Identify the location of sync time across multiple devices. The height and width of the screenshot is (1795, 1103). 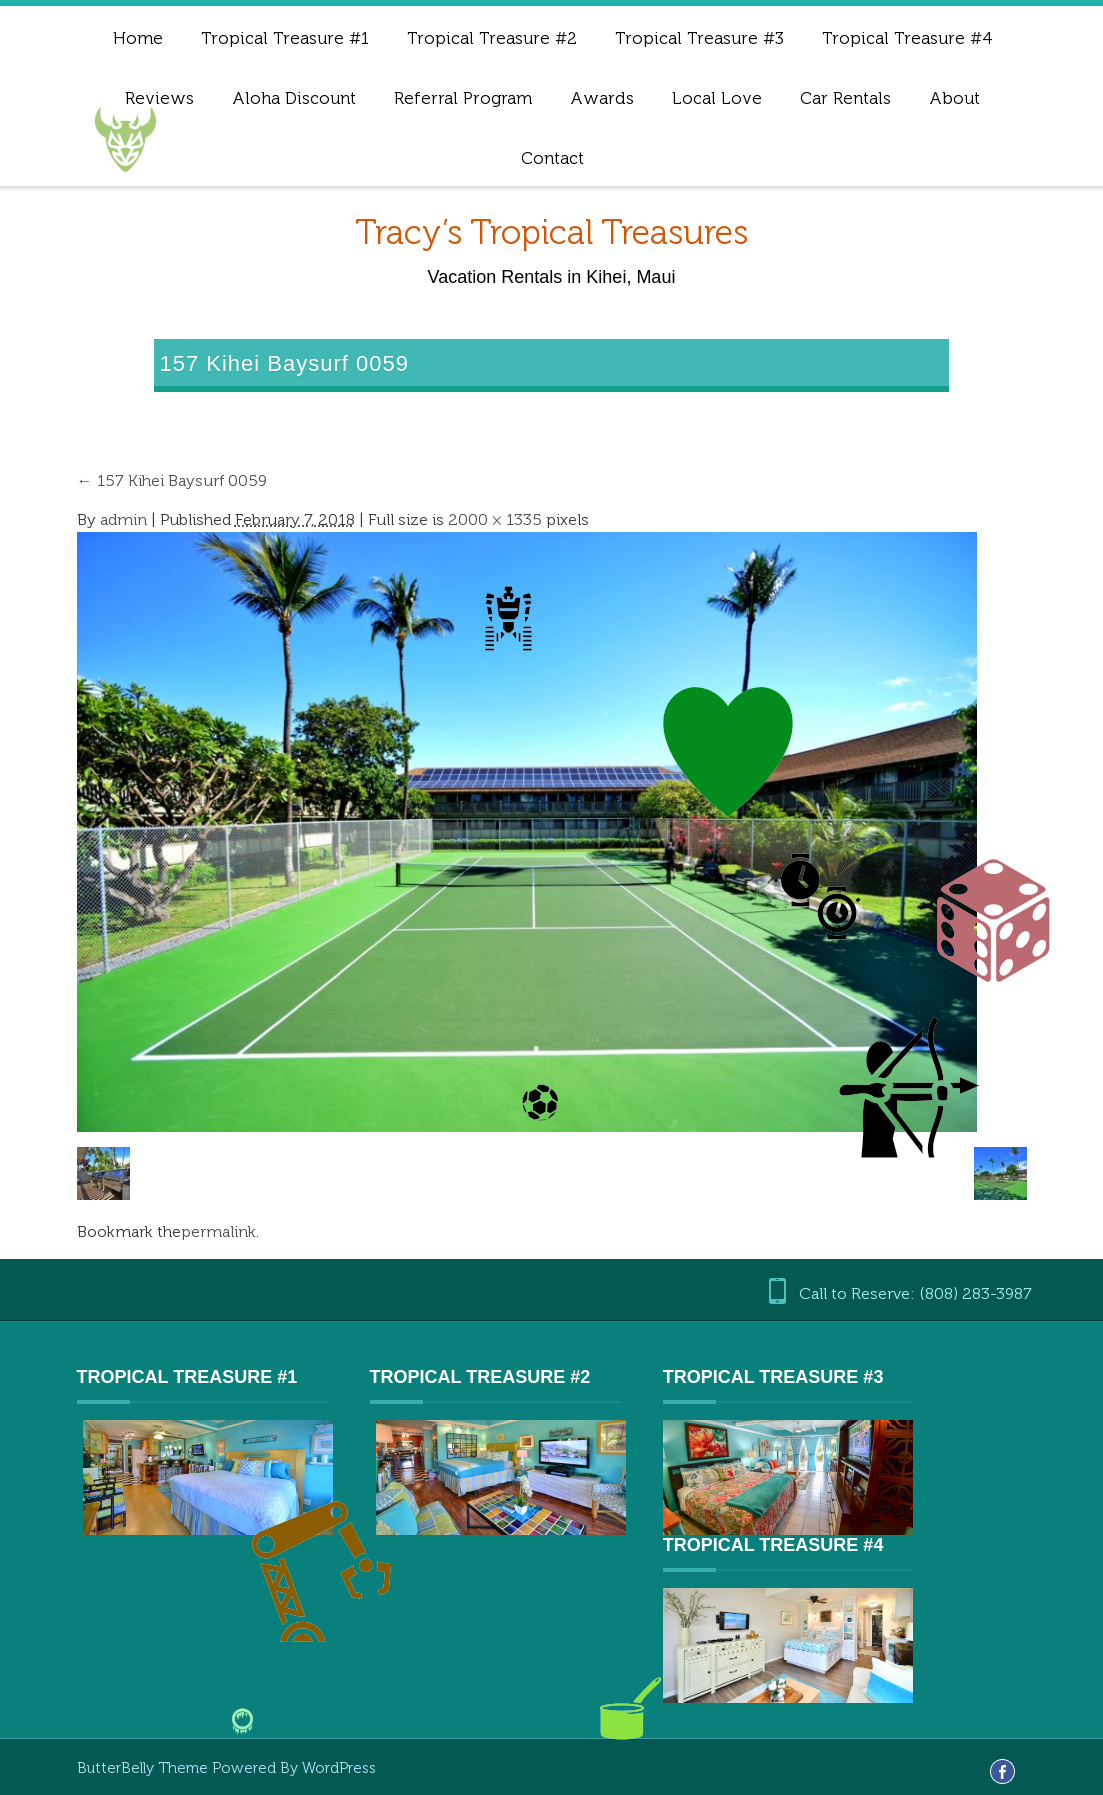
(817, 896).